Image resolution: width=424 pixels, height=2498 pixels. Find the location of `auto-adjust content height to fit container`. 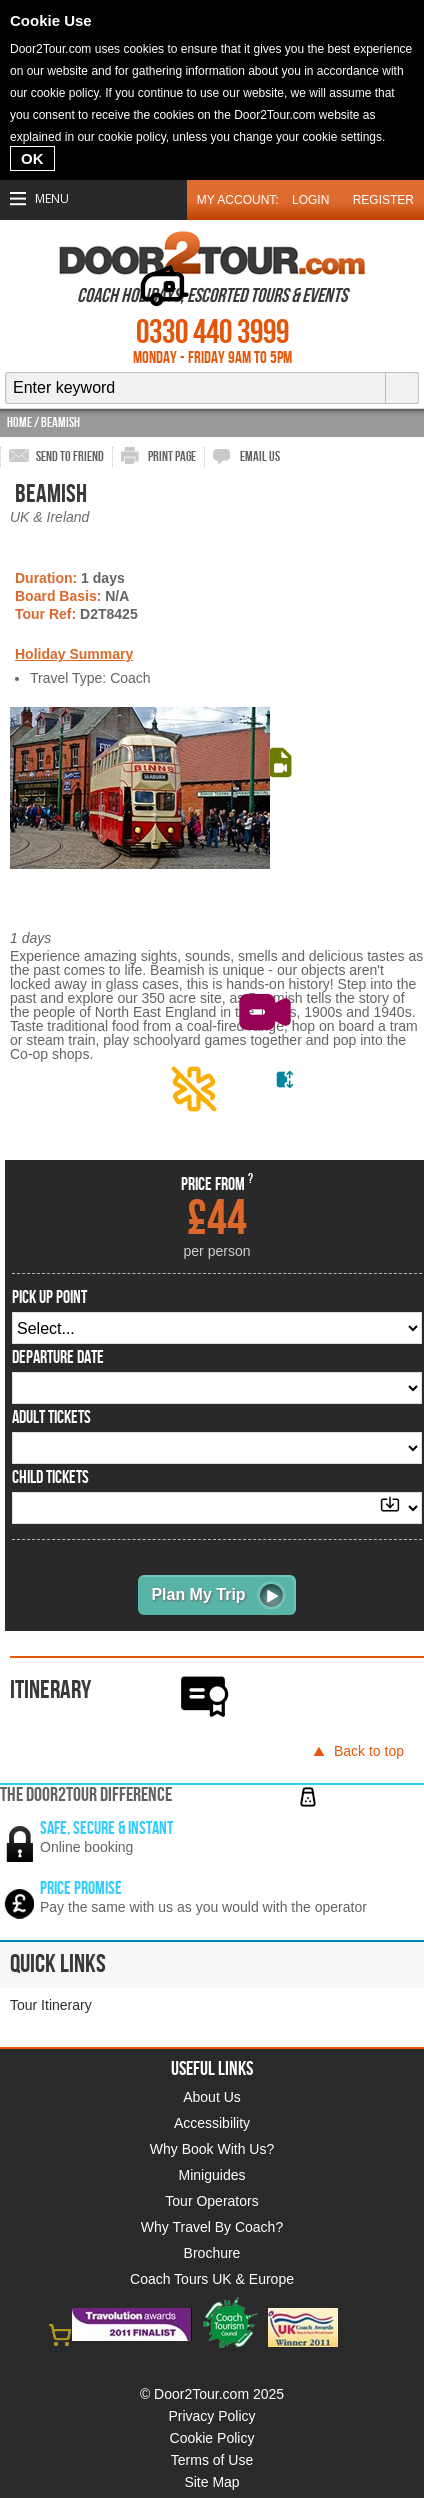

auto-adjust content height to fit container is located at coordinates (284, 1079).